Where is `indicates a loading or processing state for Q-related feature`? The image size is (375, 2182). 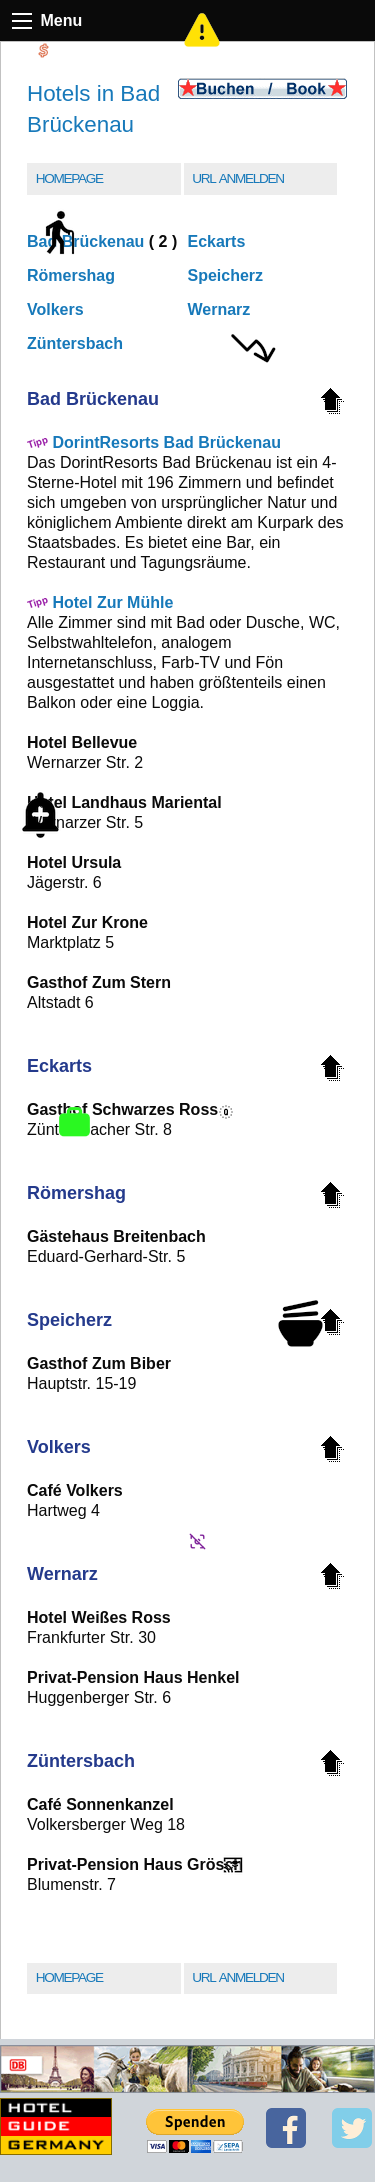 indicates a loading or processing state for Q-related feature is located at coordinates (226, 1112).